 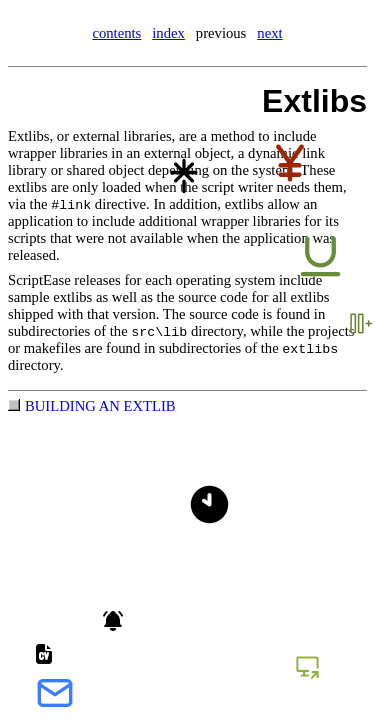 What do you see at coordinates (290, 163) in the screenshot?
I see `select Japanese yen as currency` at bounding box center [290, 163].